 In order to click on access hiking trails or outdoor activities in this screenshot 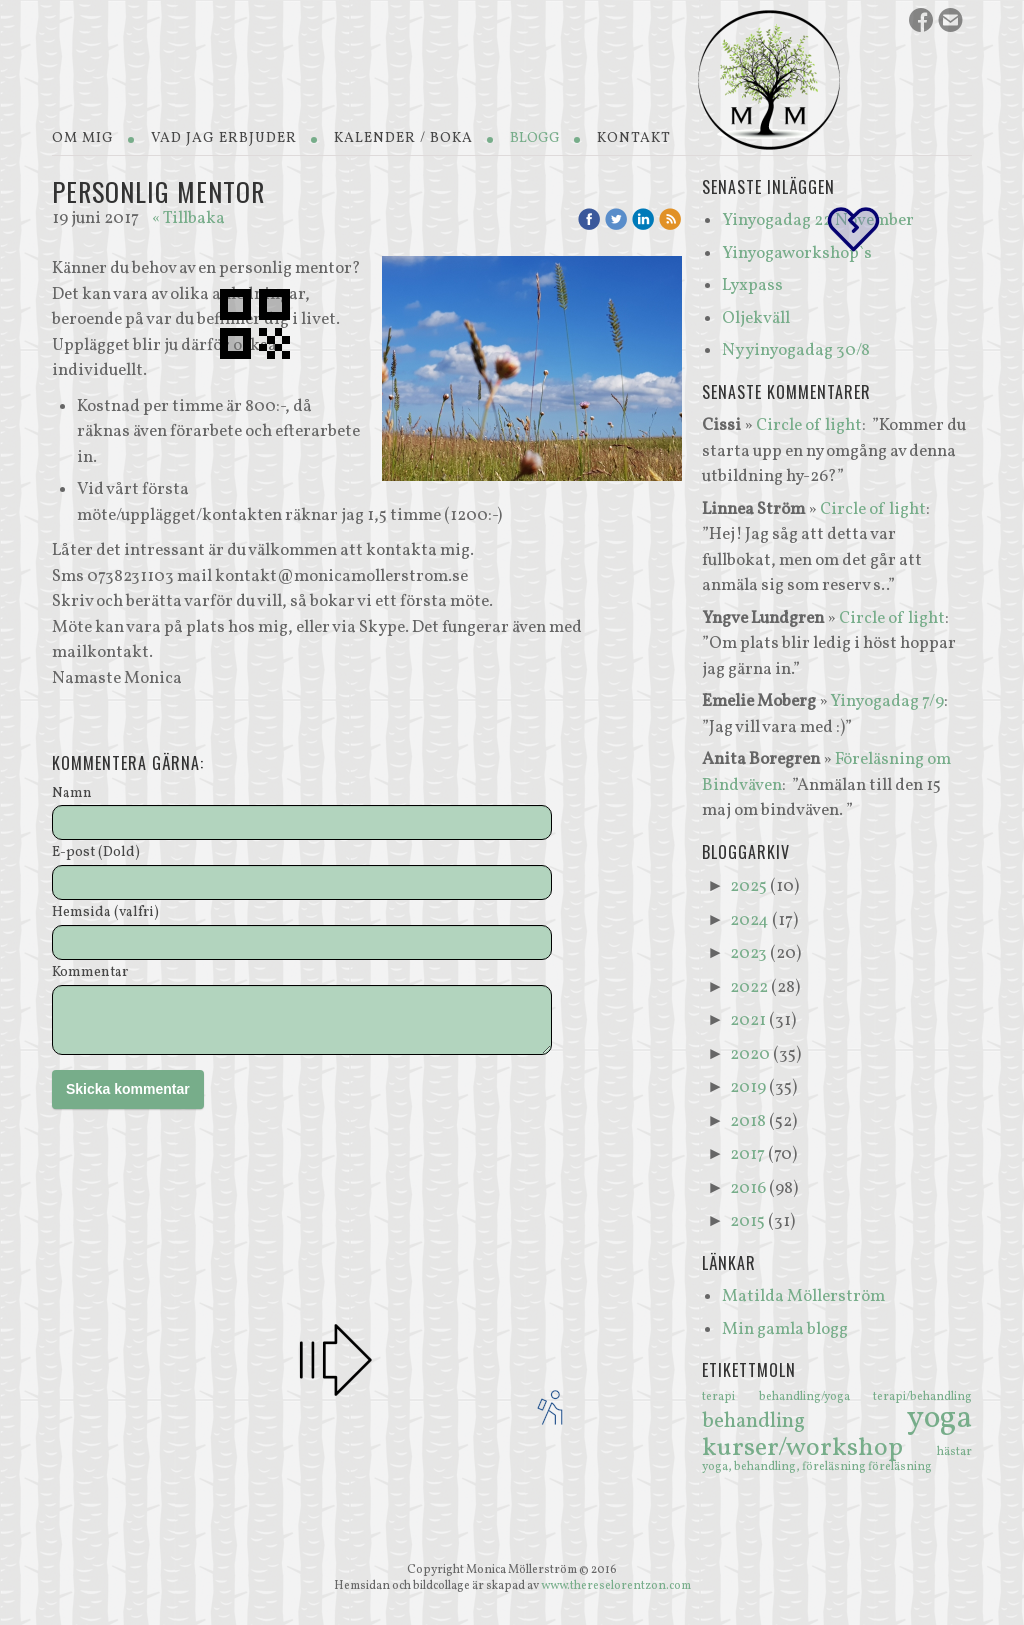, I will do `click(551, 1407)`.